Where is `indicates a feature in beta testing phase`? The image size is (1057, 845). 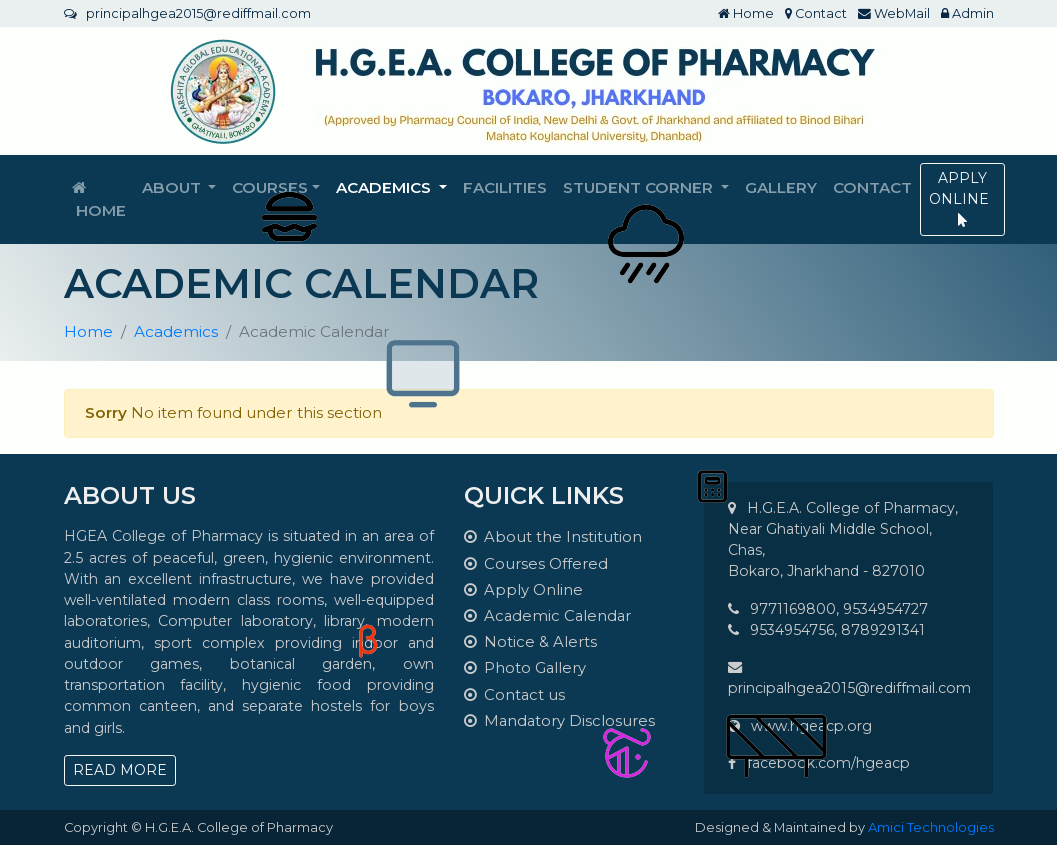
indicates a feature in beta testing phase is located at coordinates (367, 639).